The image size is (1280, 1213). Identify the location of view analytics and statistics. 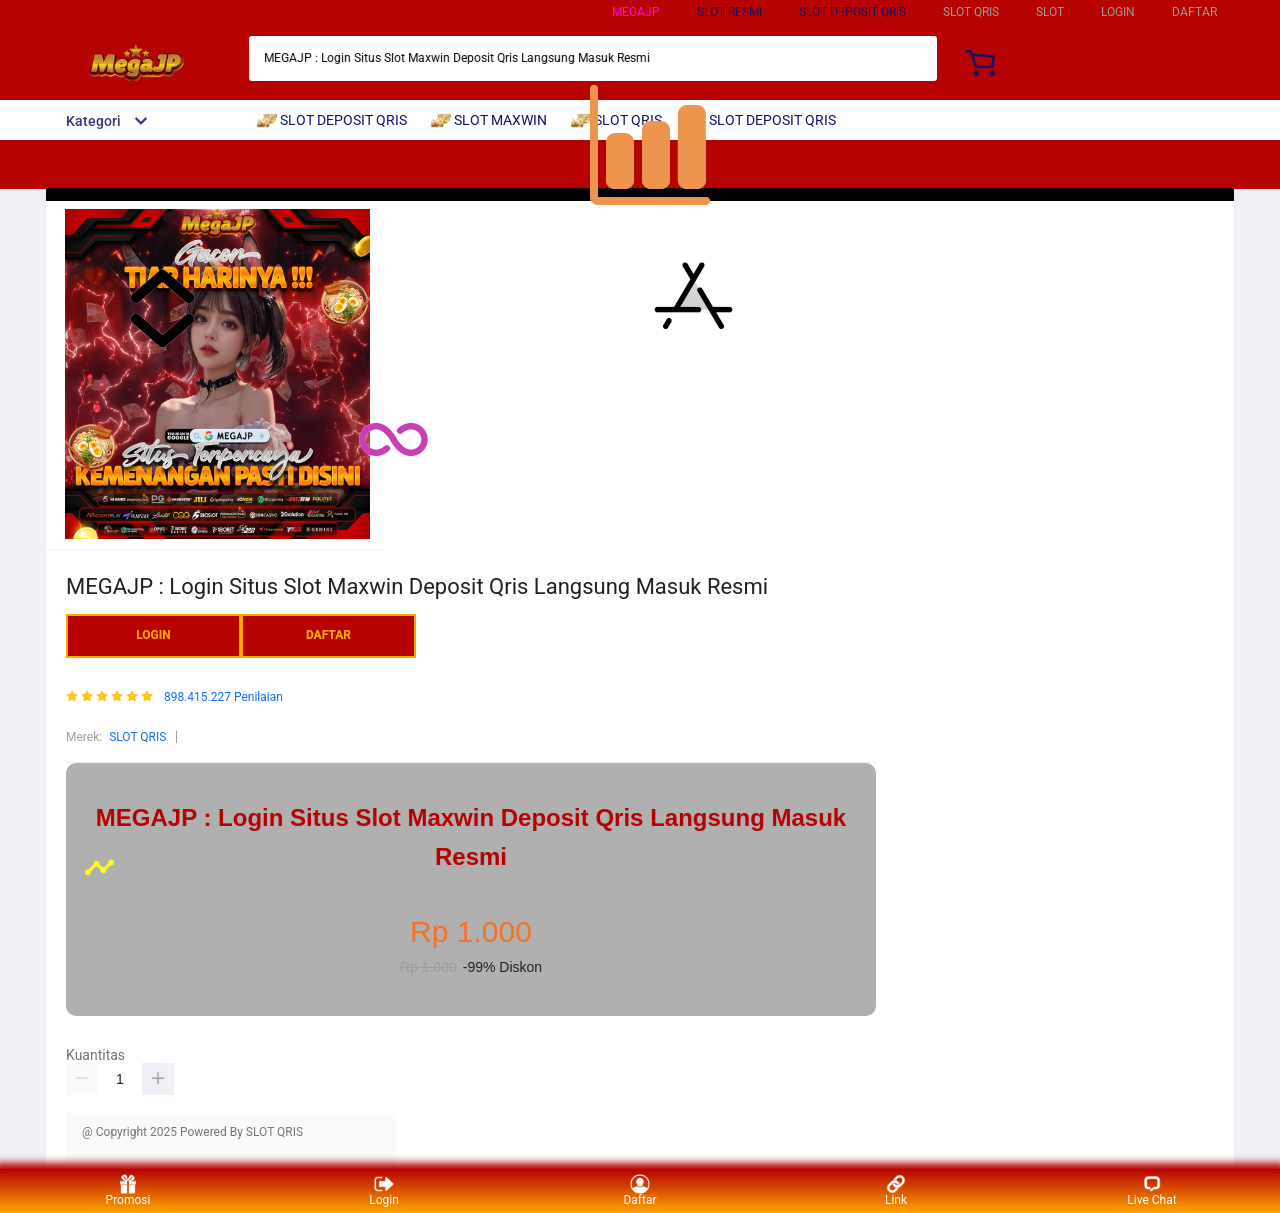
(99, 867).